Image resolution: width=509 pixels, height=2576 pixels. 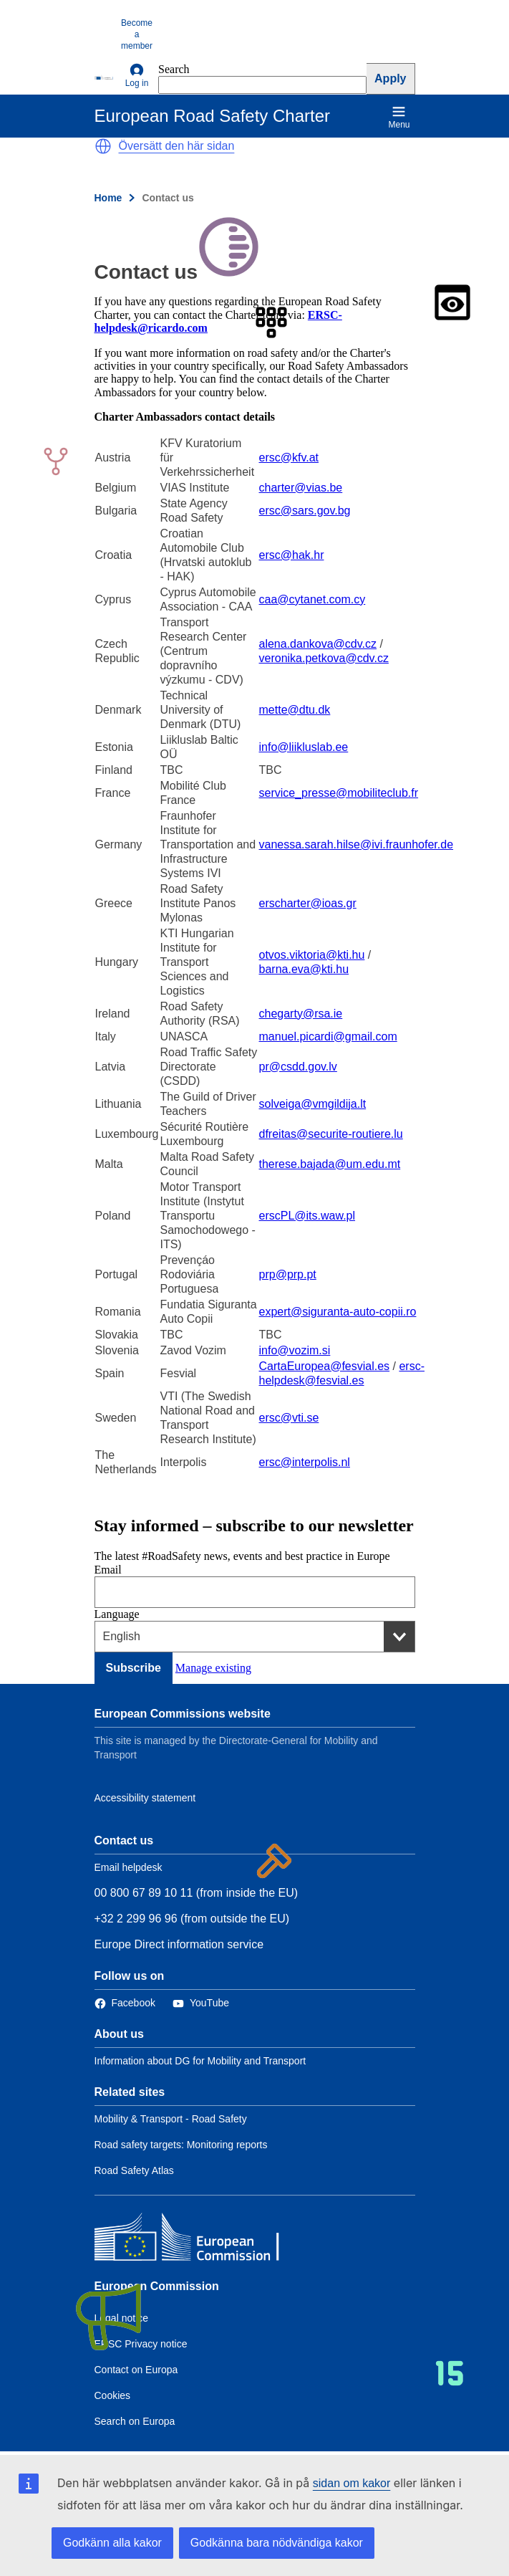 What do you see at coordinates (271, 322) in the screenshot?
I see `open the phone dialpad` at bounding box center [271, 322].